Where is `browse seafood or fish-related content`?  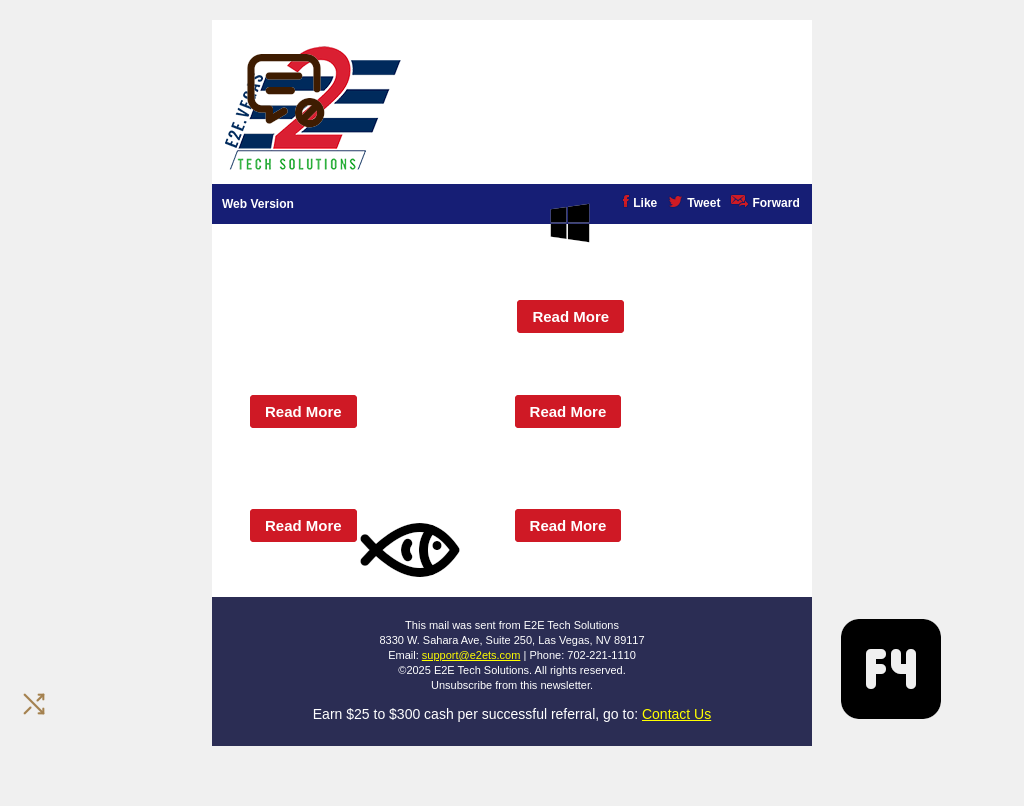 browse seafood or fish-related content is located at coordinates (410, 550).